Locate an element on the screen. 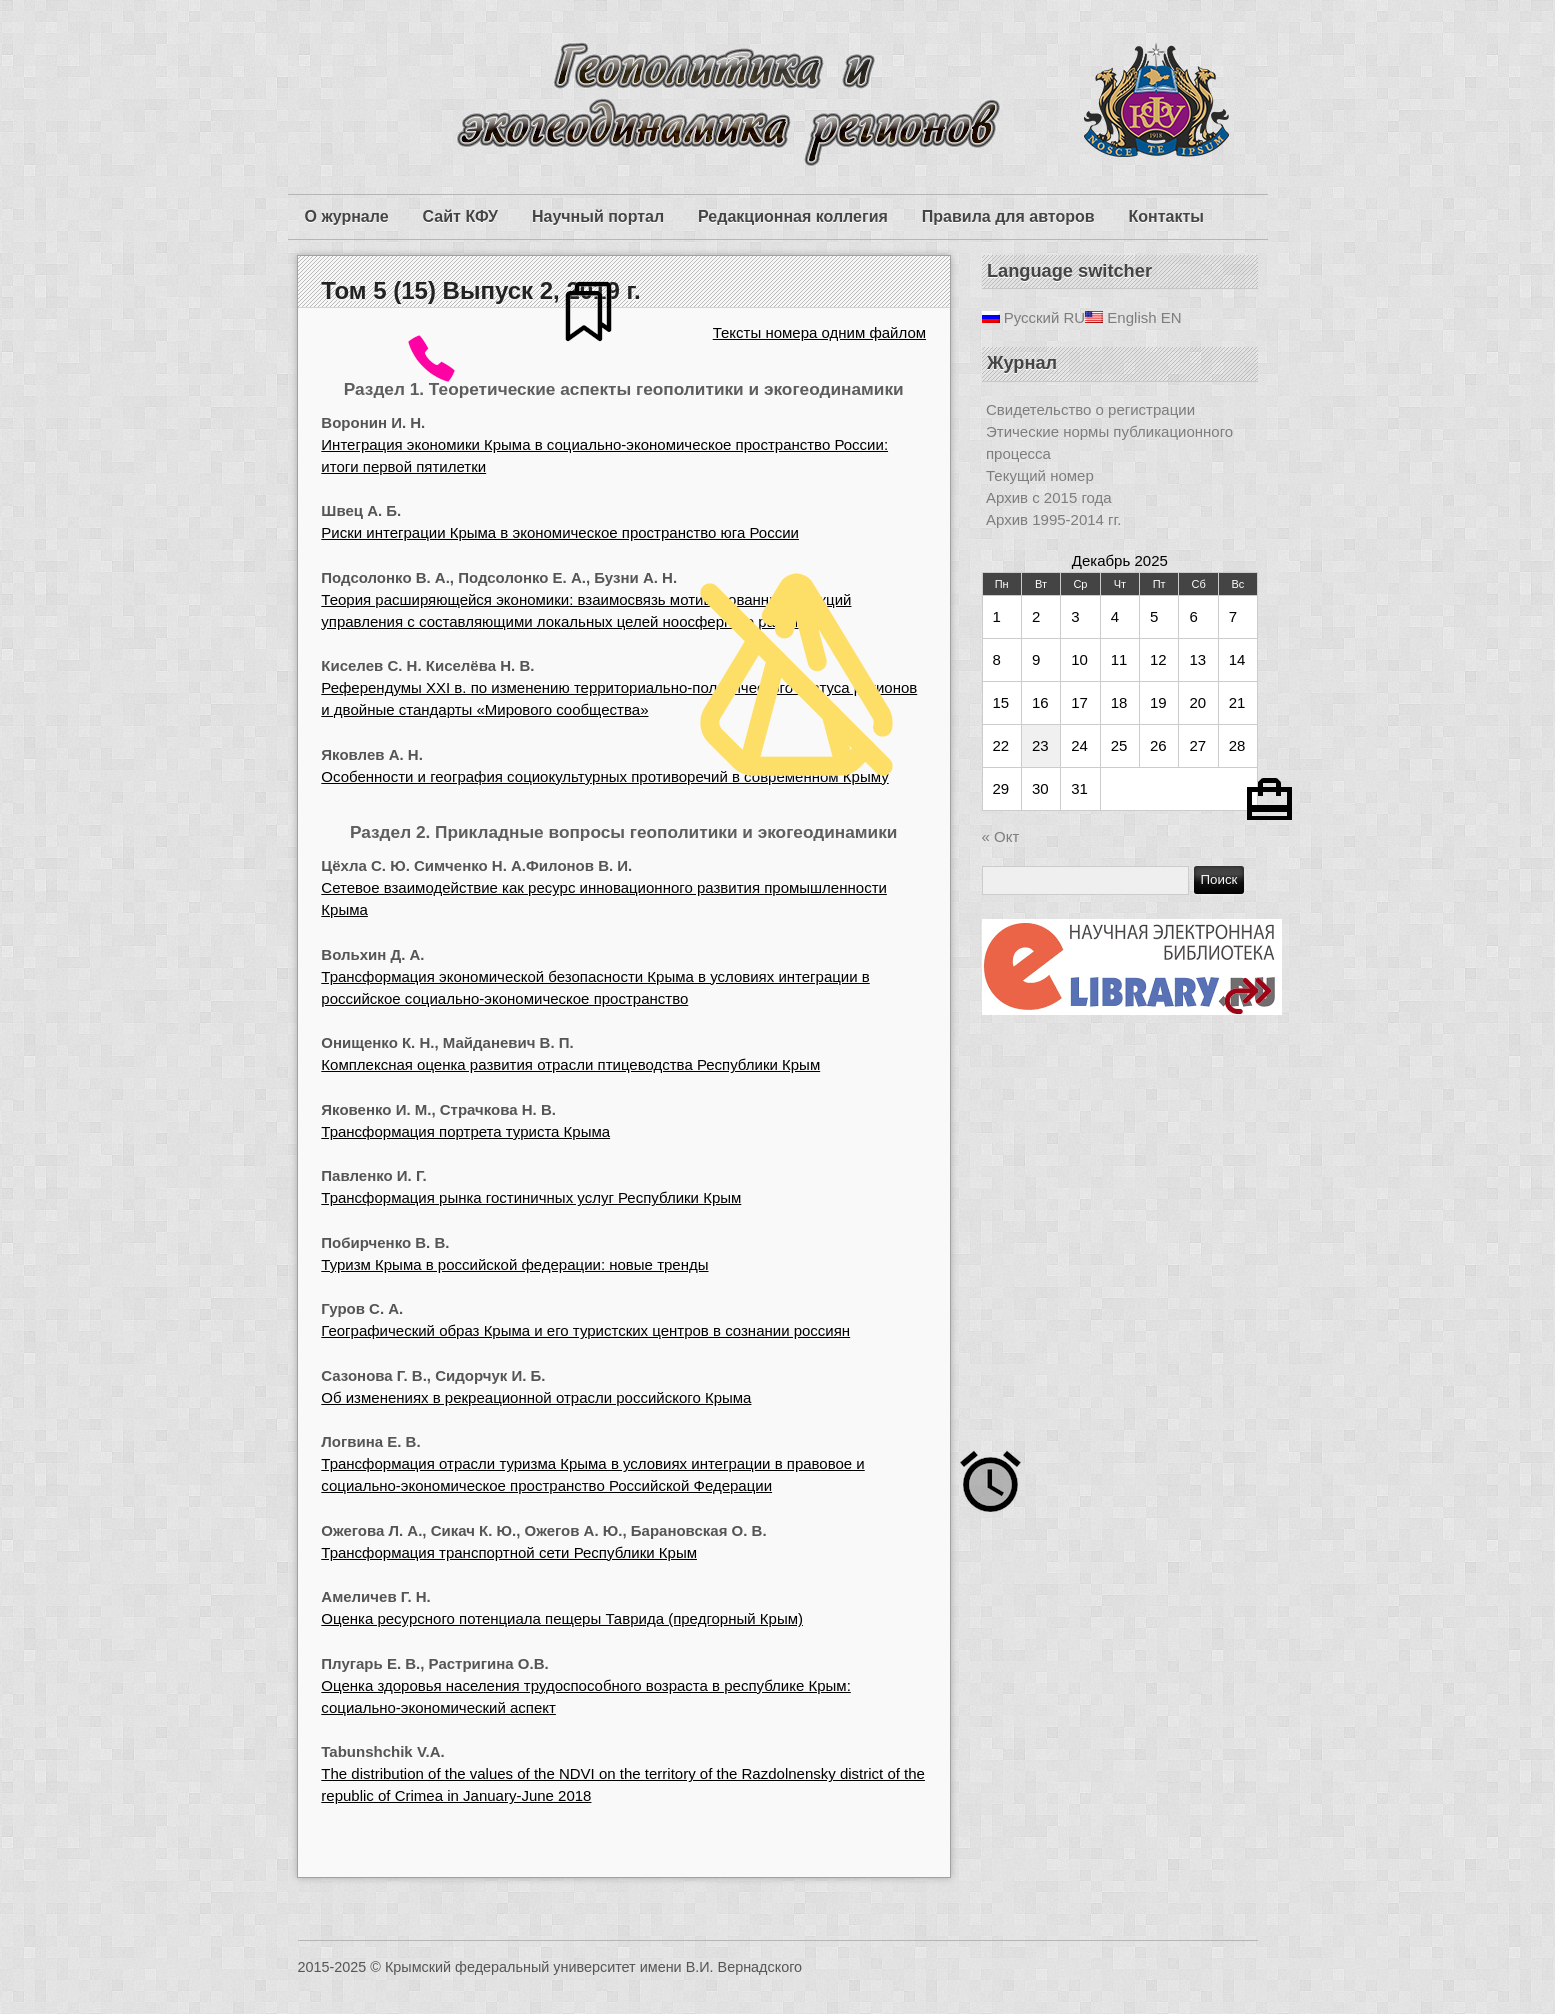 The image size is (1555, 2014). disable 3D object rendering is located at coordinates (796, 679).